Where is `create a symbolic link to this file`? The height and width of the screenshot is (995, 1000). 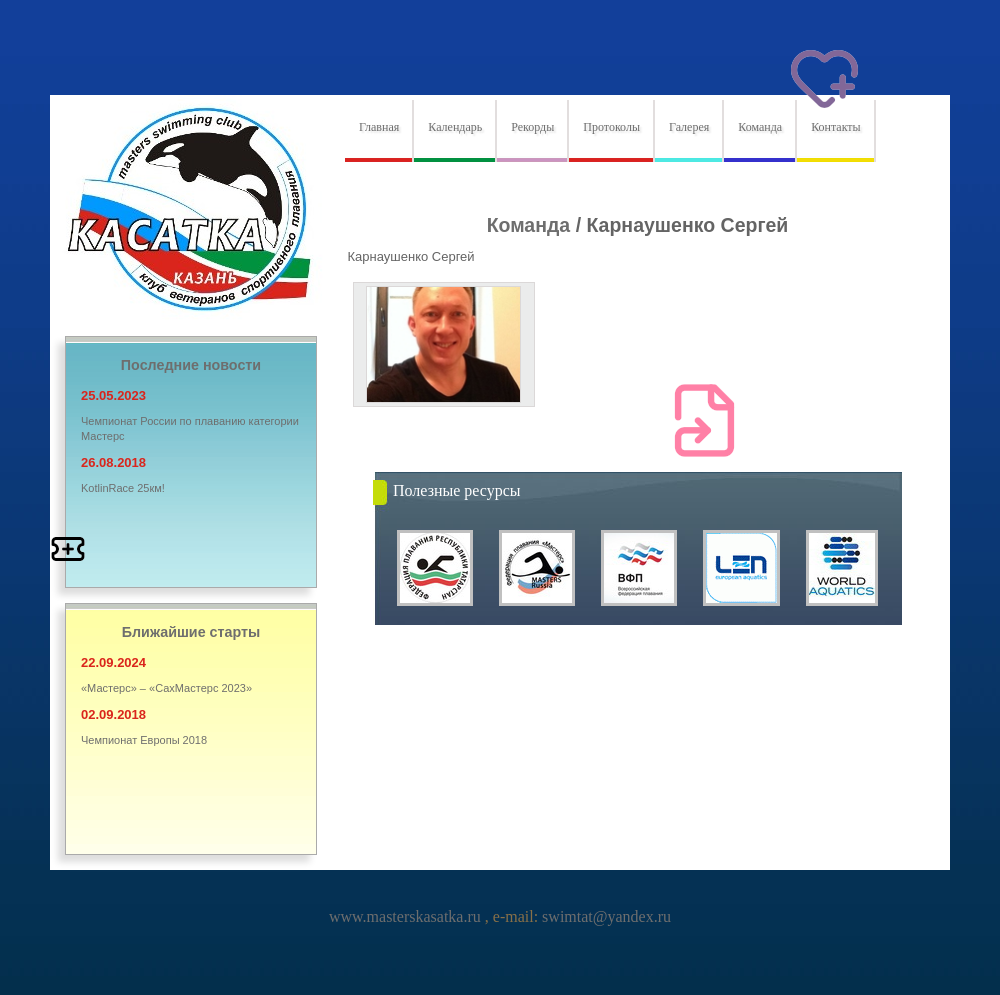 create a symbolic link to this file is located at coordinates (704, 420).